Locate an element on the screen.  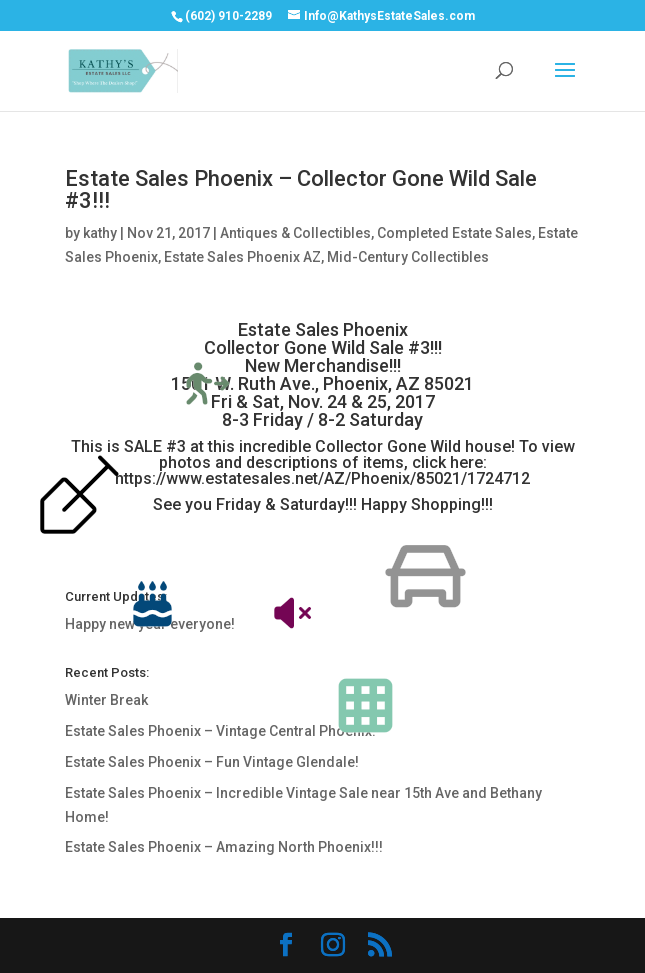
view birthday or celebration reminders is located at coordinates (152, 604).